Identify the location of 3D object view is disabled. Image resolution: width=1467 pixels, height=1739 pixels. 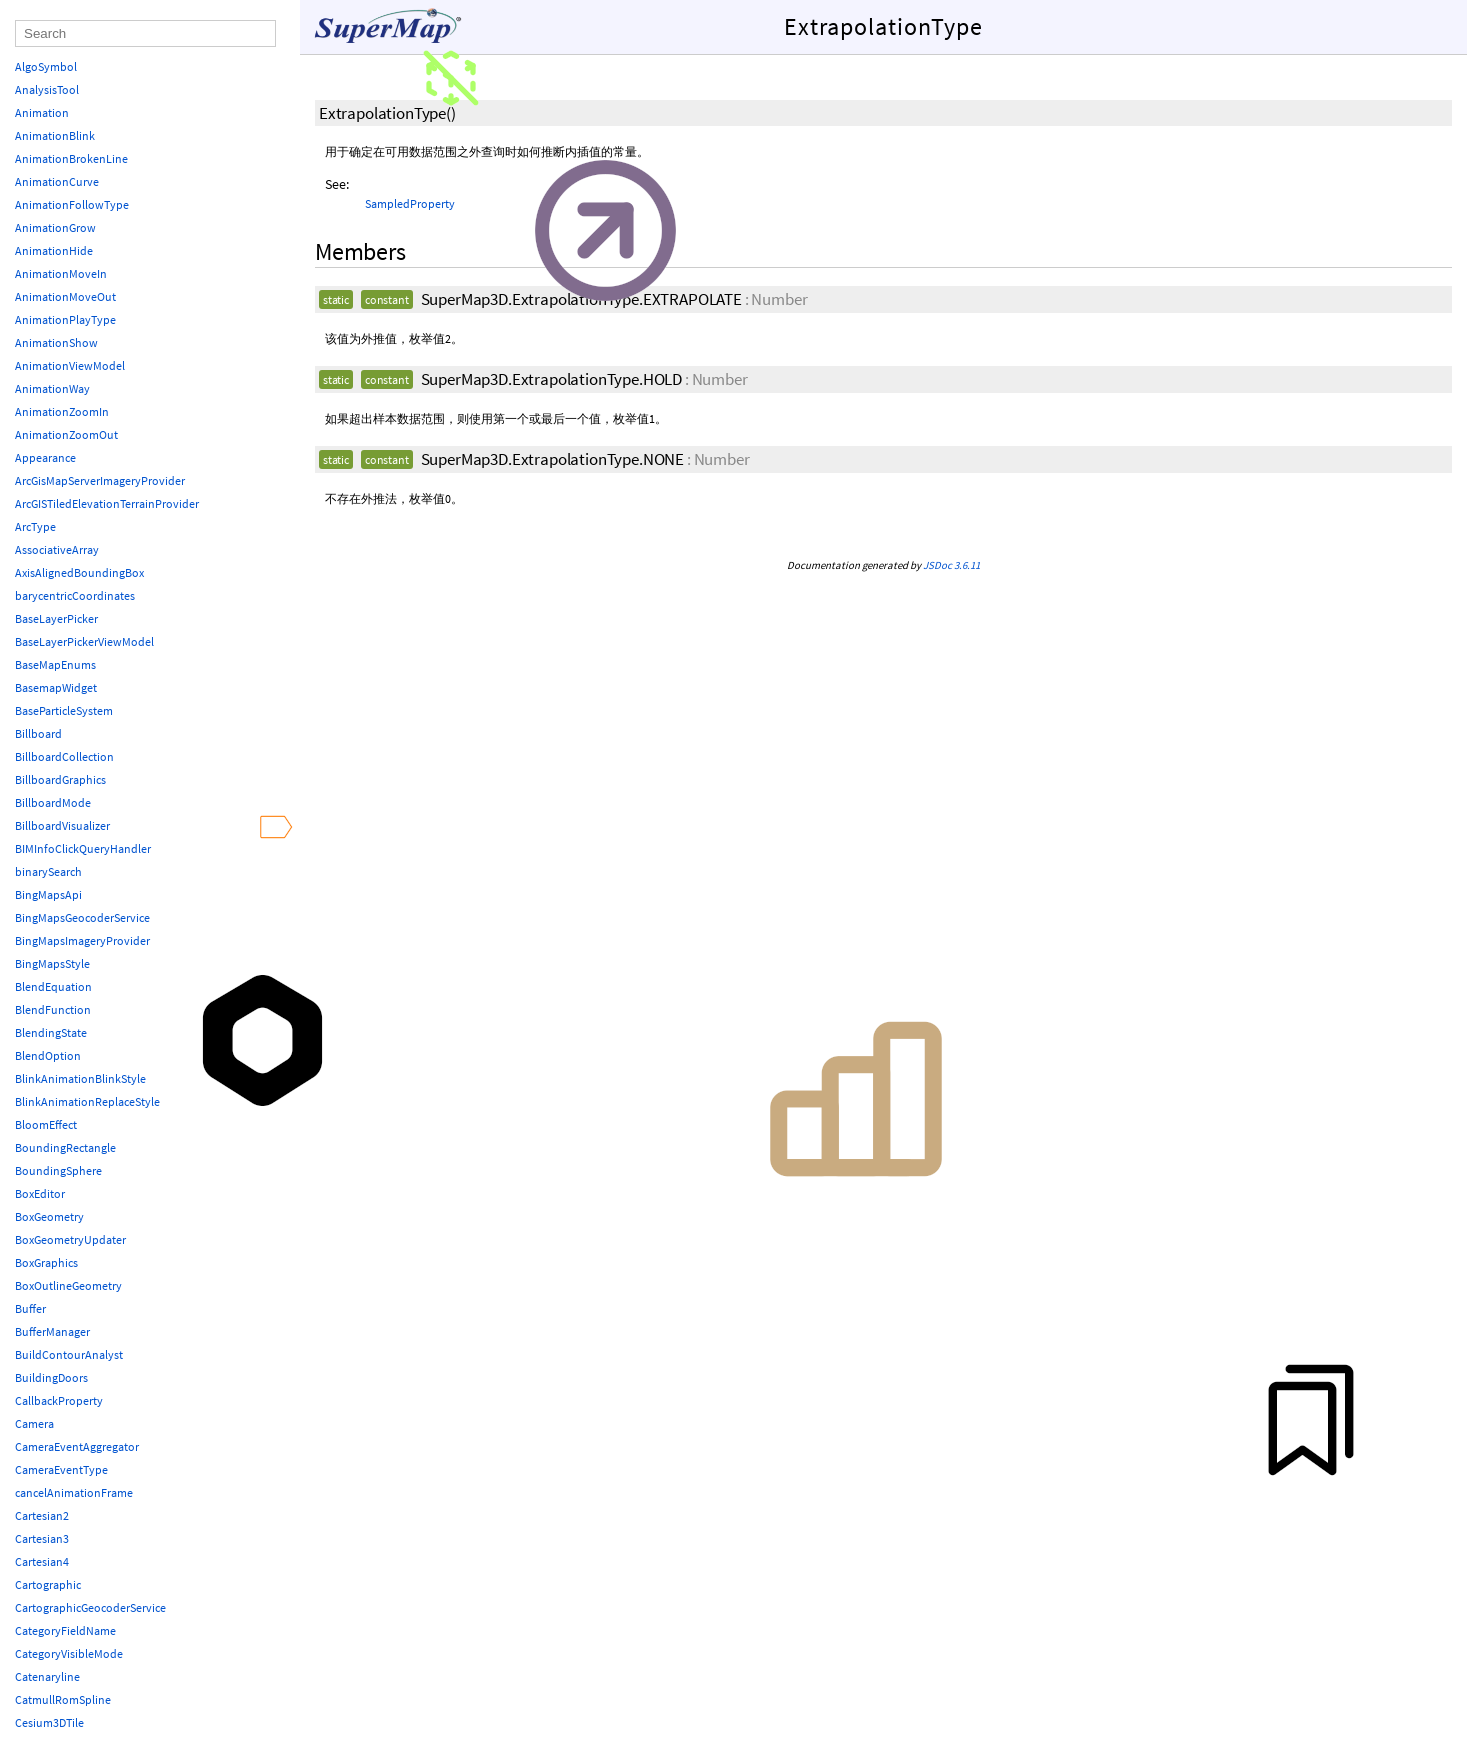
(451, 78).